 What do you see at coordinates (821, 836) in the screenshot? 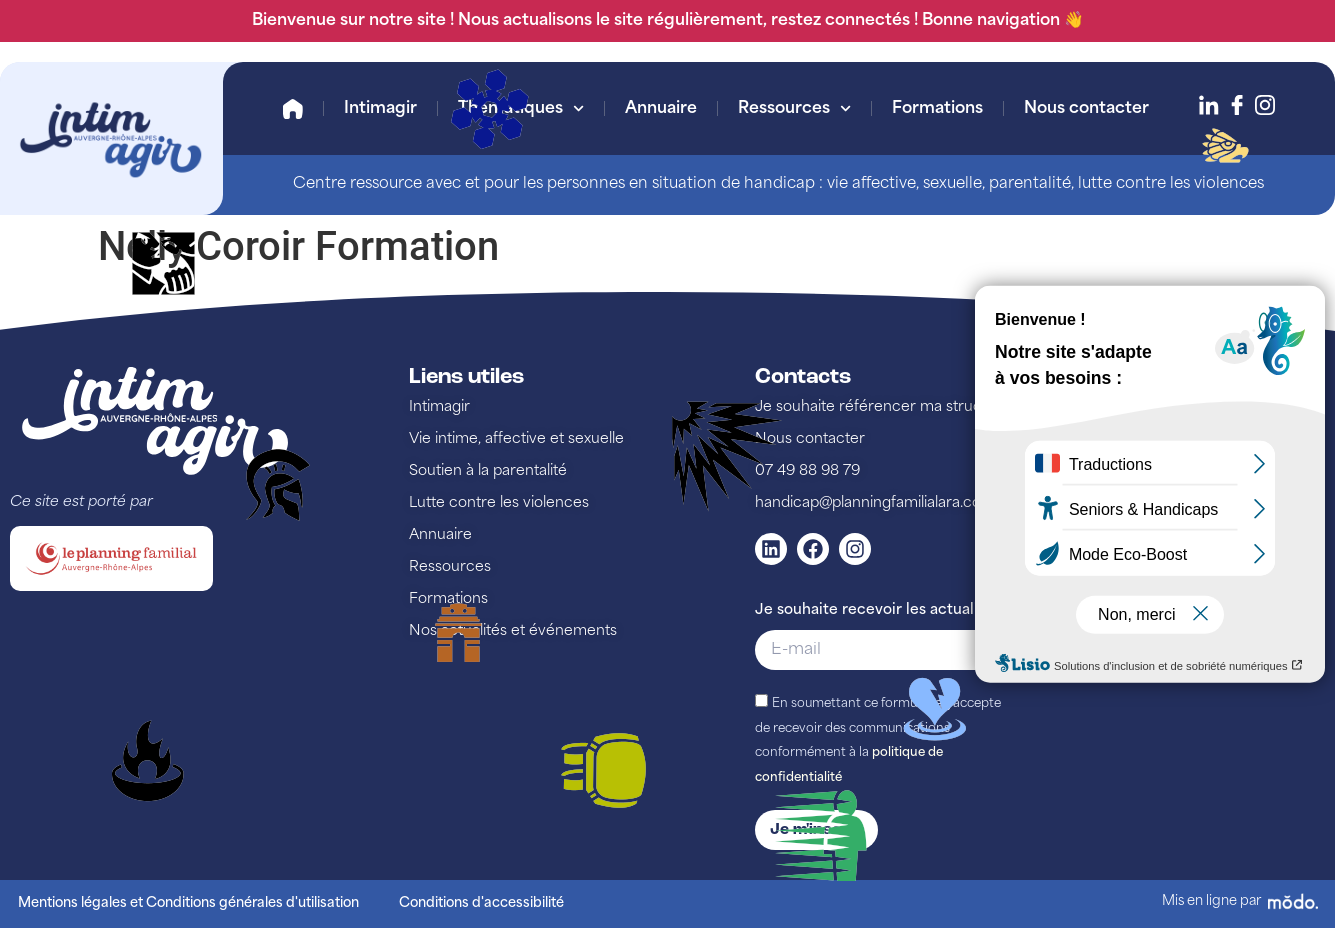
I see `indicates evasion or dodge ability activated` at bounding box center [821, 836].